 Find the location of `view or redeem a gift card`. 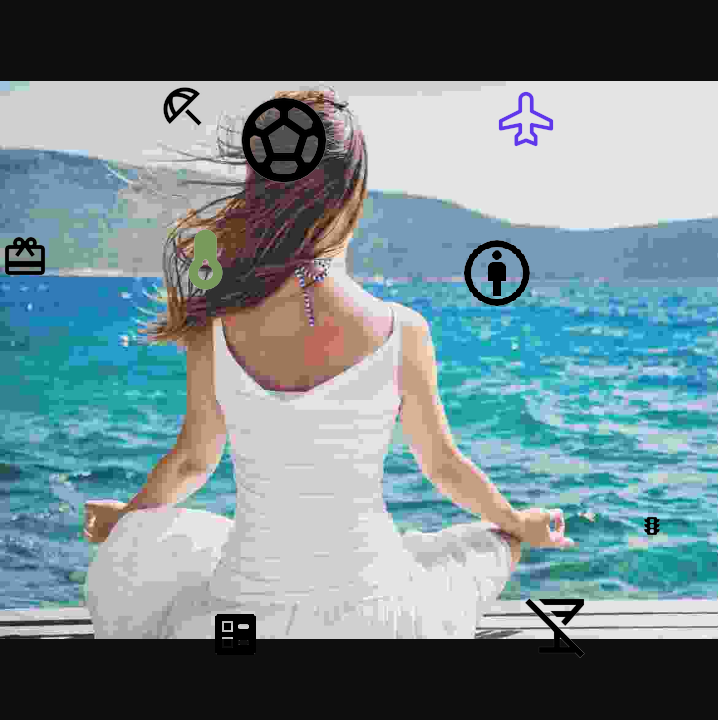

view or redeem a gift card is located at coordinates (25, 257).